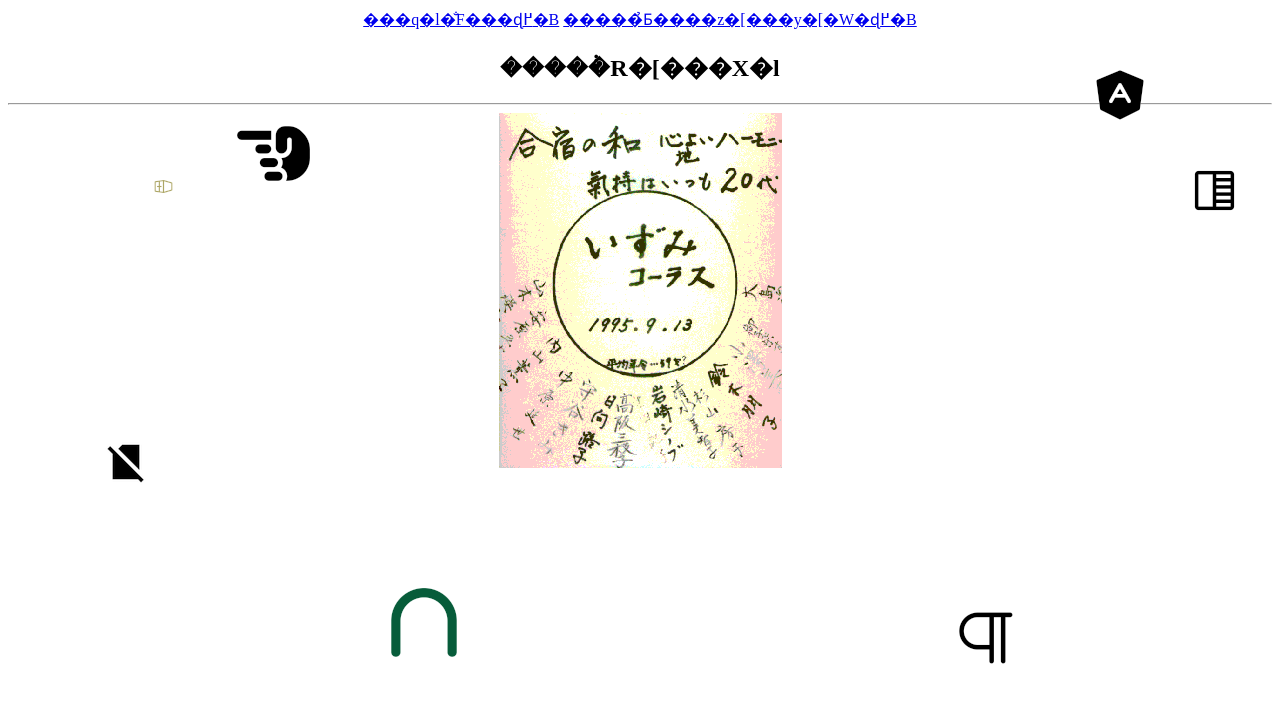 Image resolution: width=1280 pixels, height=720 pixels. I want to click on format text as a paragraph, so click(987, 638).